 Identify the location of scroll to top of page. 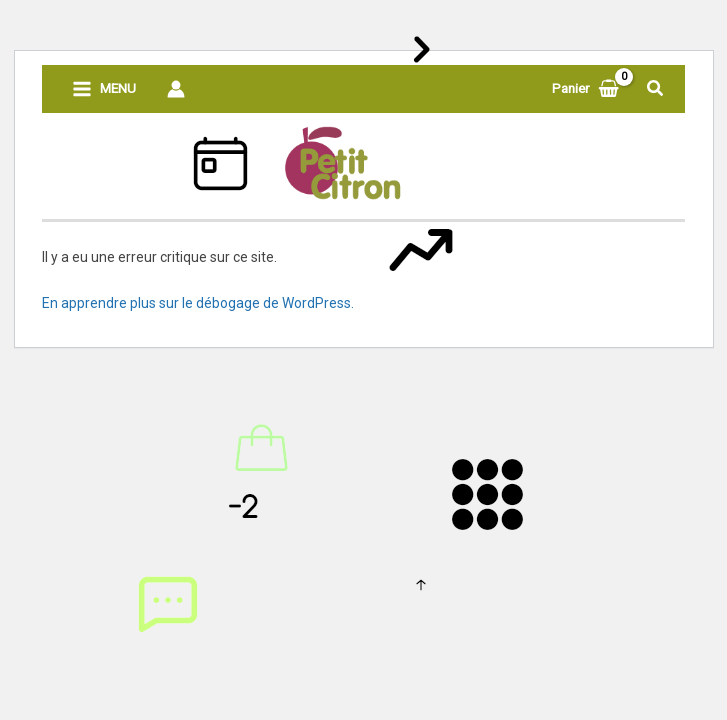
(421, 585).